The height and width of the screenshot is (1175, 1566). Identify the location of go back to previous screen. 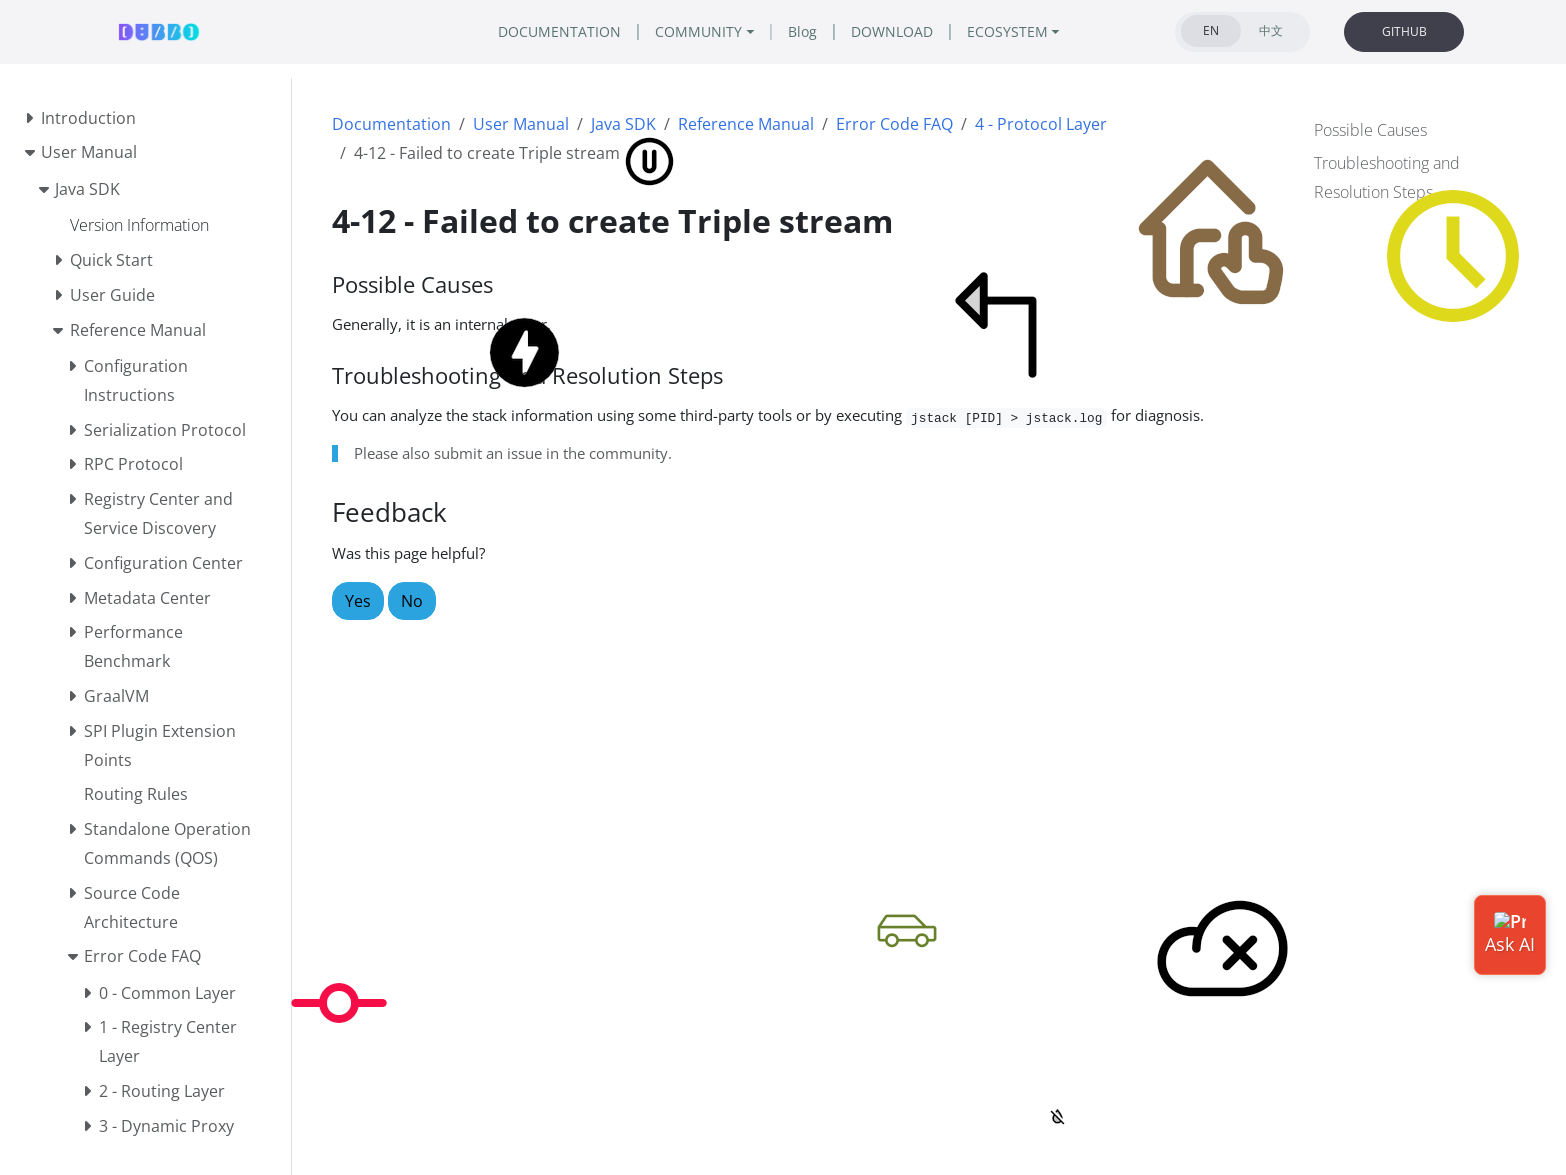
(1000, 325).